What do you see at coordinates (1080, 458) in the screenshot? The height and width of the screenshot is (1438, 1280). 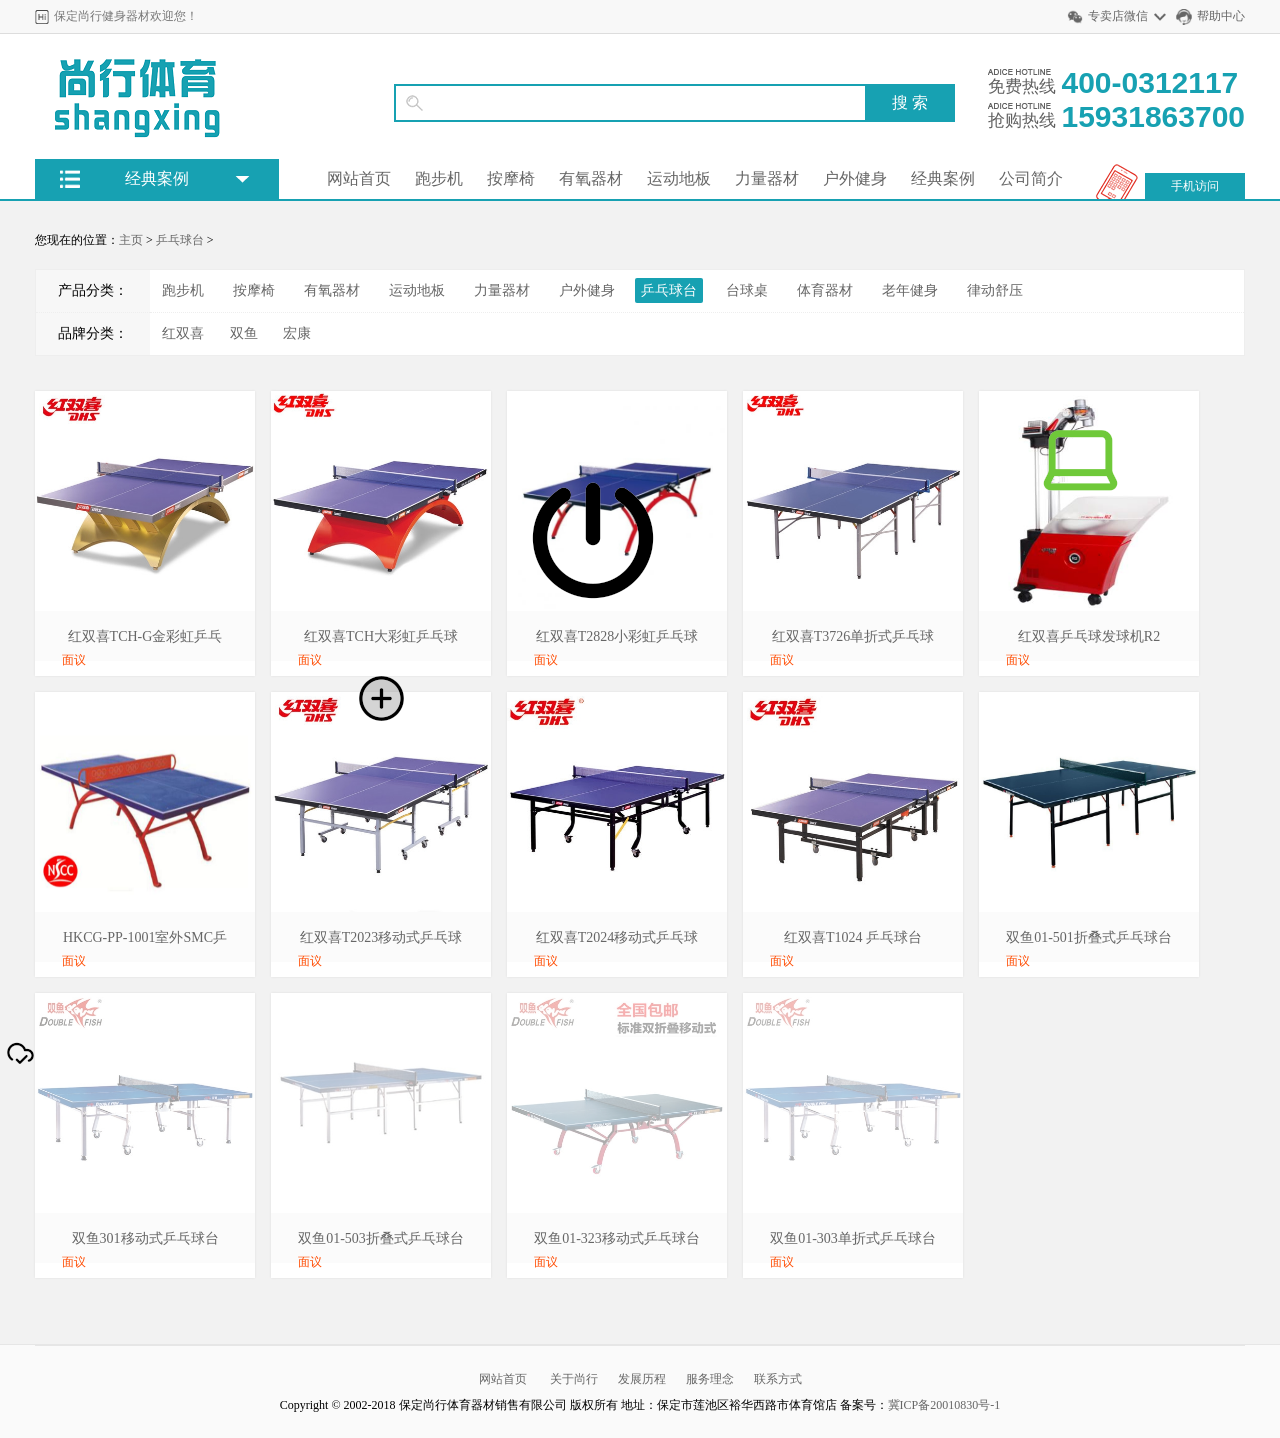 I see `switch to desktop view` at bounding box center [1080, 458].